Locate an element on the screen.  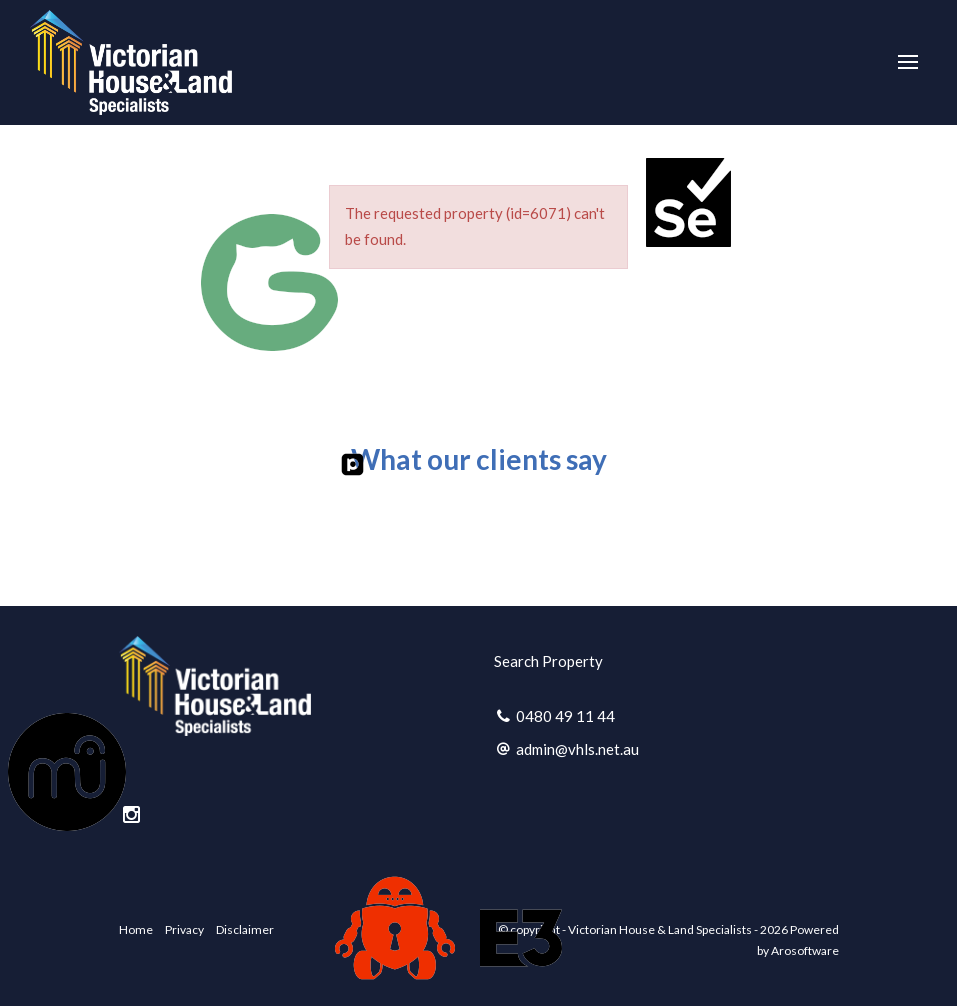
selenium browser automation framework logo is located at coordinates (688, 202).